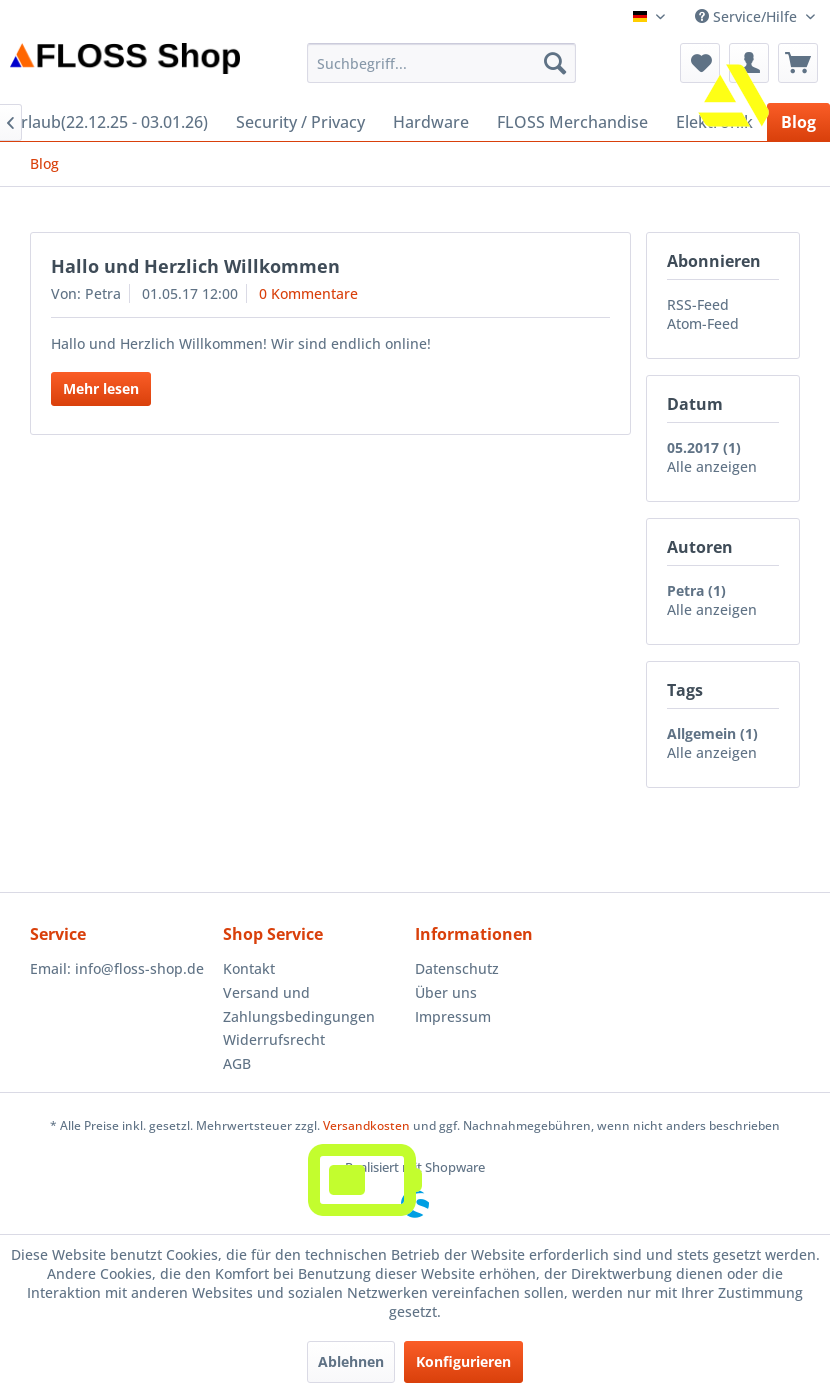 The height and width of the screenshot is (1393, 830). I want to click on visit artstation profile or portfolio, so click(733, 95).